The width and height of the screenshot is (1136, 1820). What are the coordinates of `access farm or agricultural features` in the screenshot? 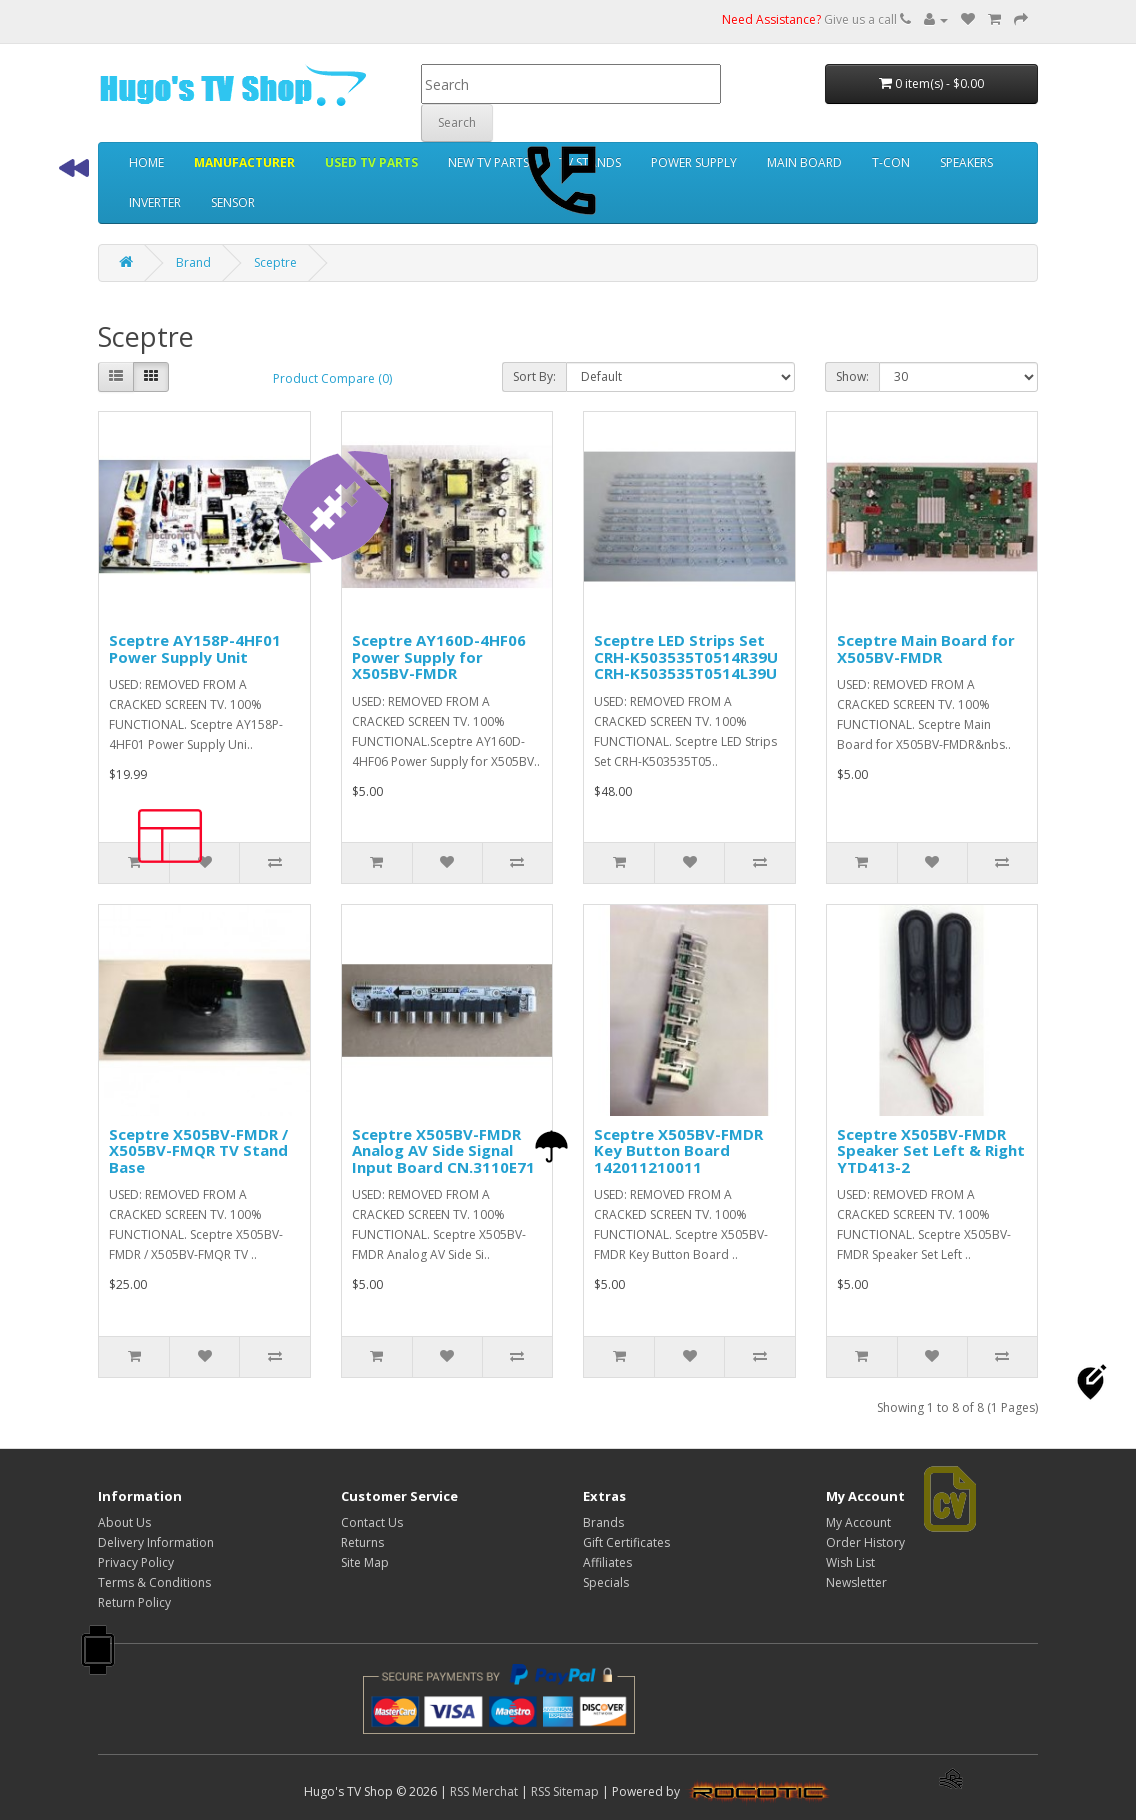 It's located at (951, 1779).